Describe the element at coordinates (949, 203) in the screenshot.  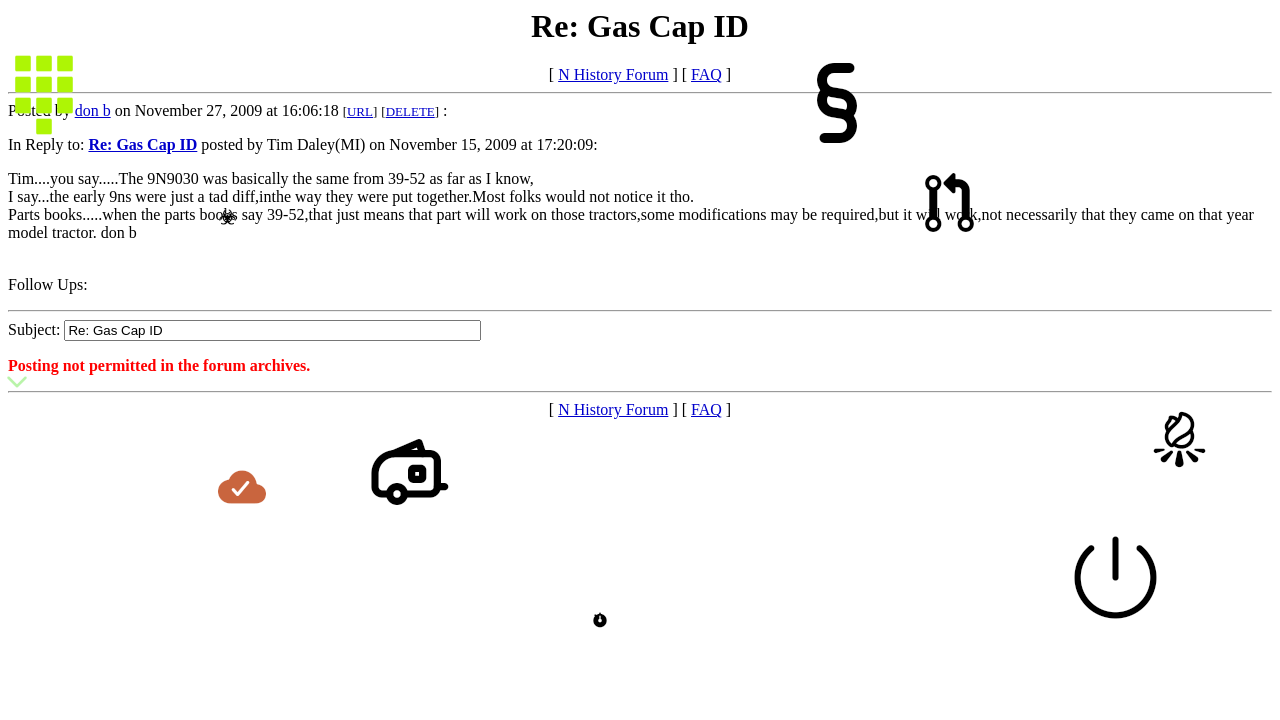
I see `create a new pull request` at that location.